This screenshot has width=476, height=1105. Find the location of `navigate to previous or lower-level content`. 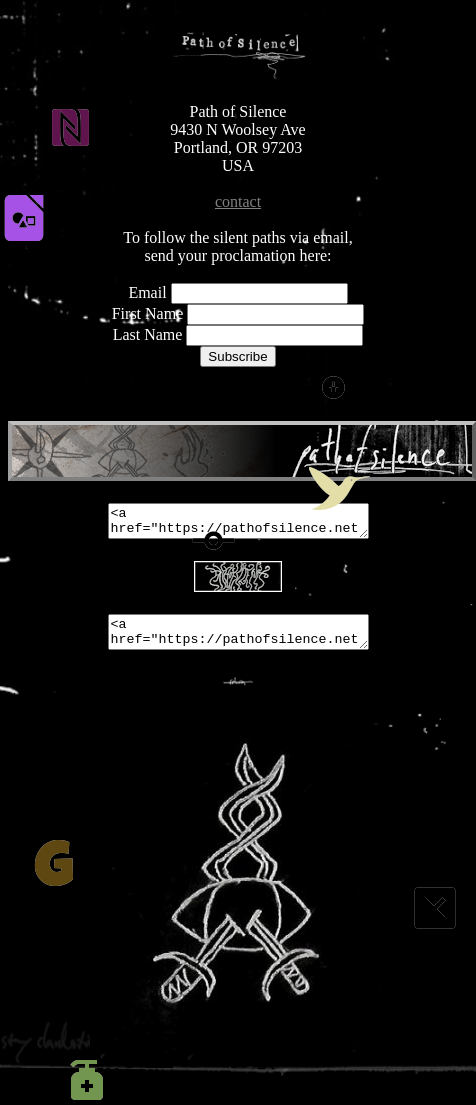

navigate to previous or lower-level content is located at coordinates (435, 908).